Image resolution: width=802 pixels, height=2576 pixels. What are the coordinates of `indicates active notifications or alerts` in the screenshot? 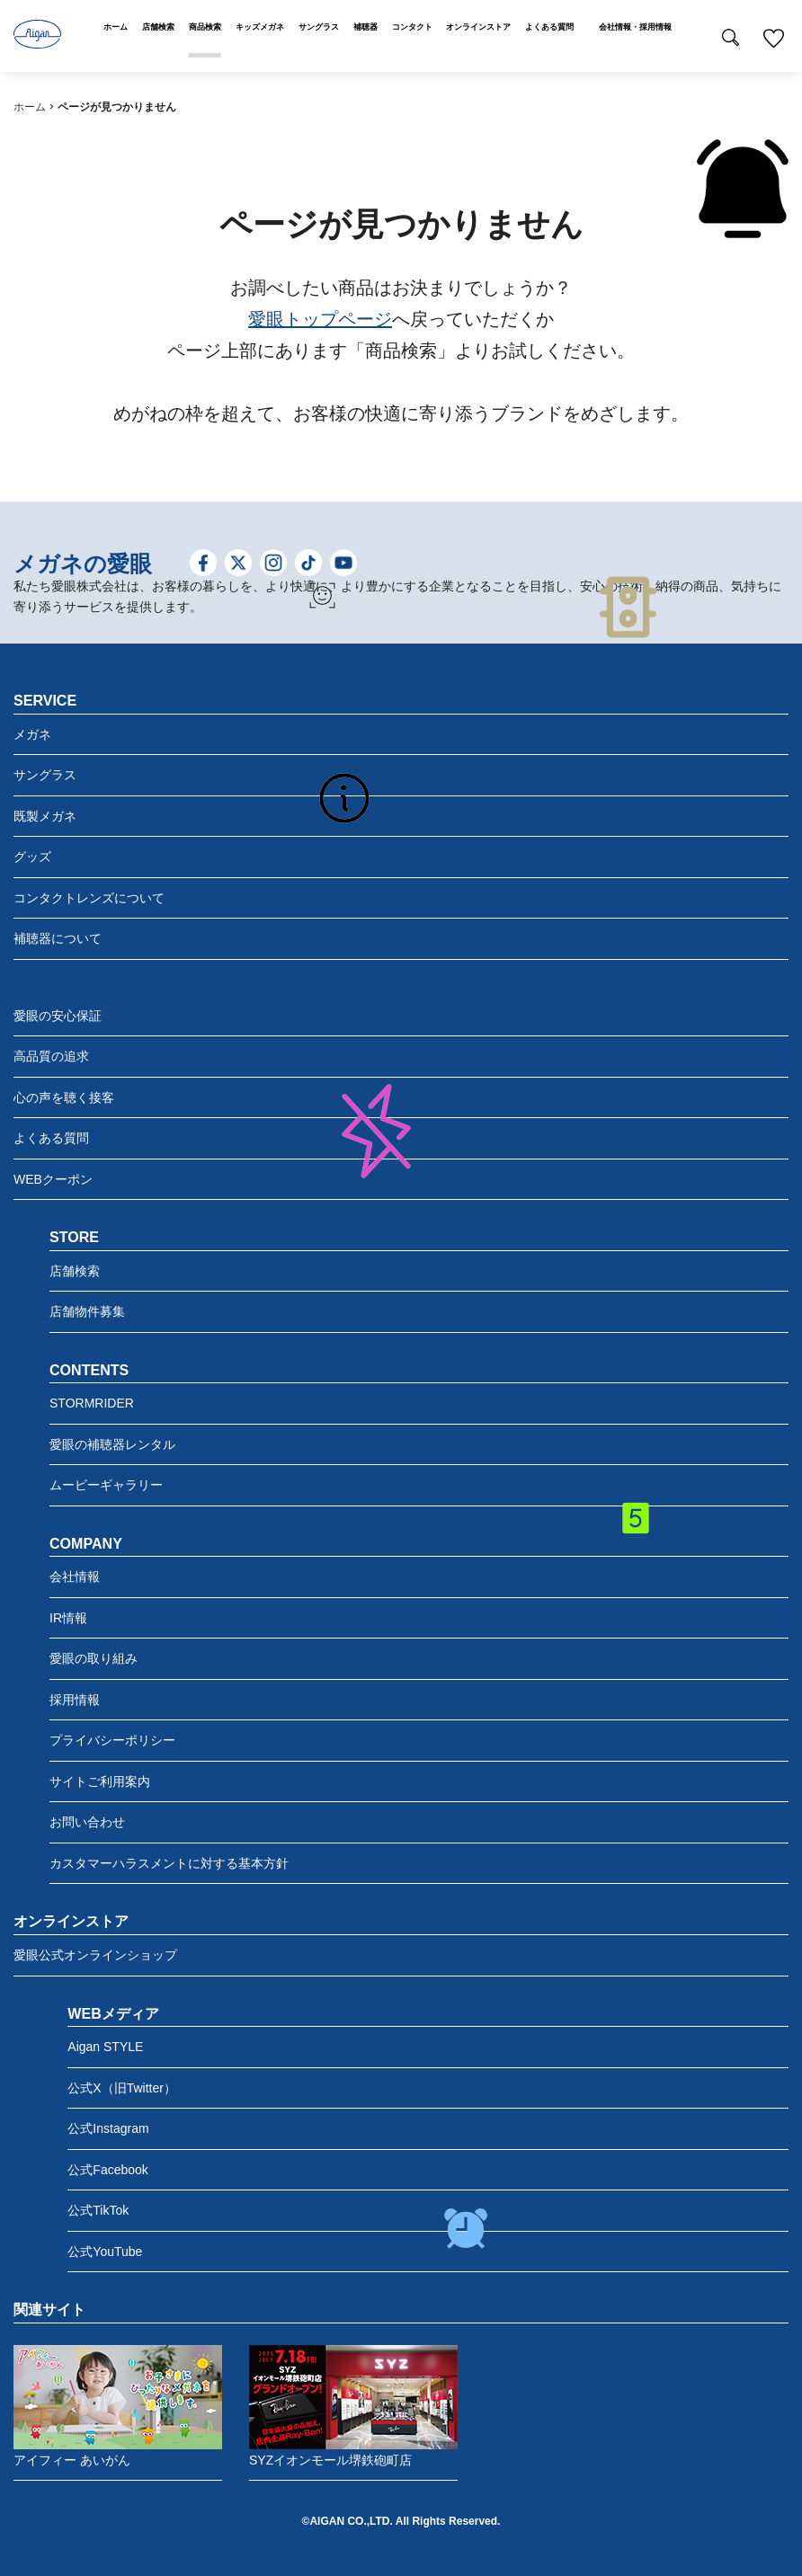 It's located at (743, 191).